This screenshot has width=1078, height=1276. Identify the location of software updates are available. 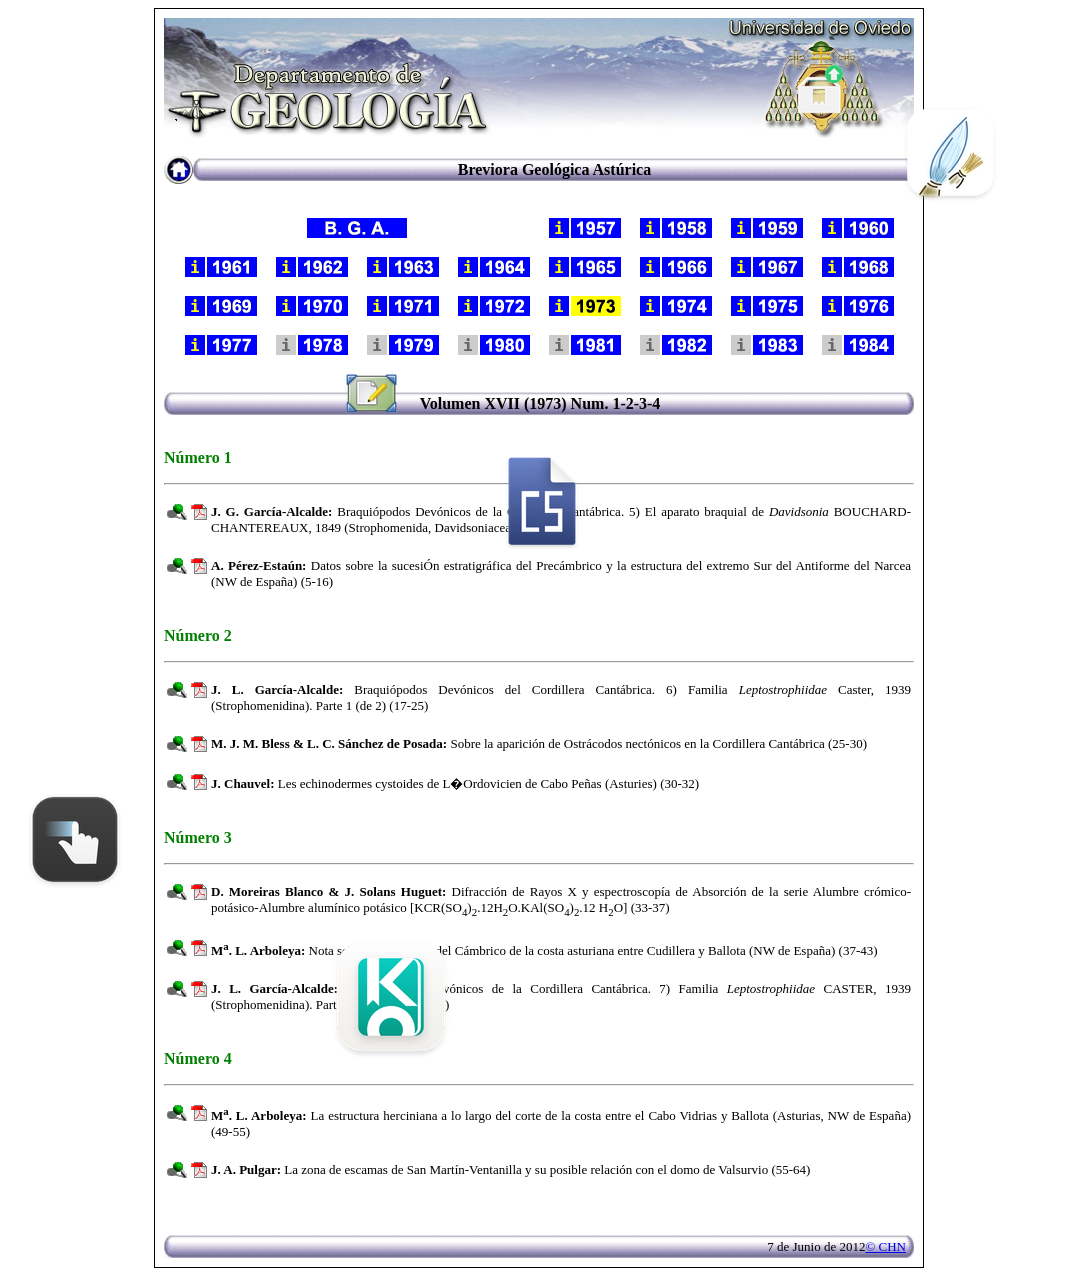
(819, 89).